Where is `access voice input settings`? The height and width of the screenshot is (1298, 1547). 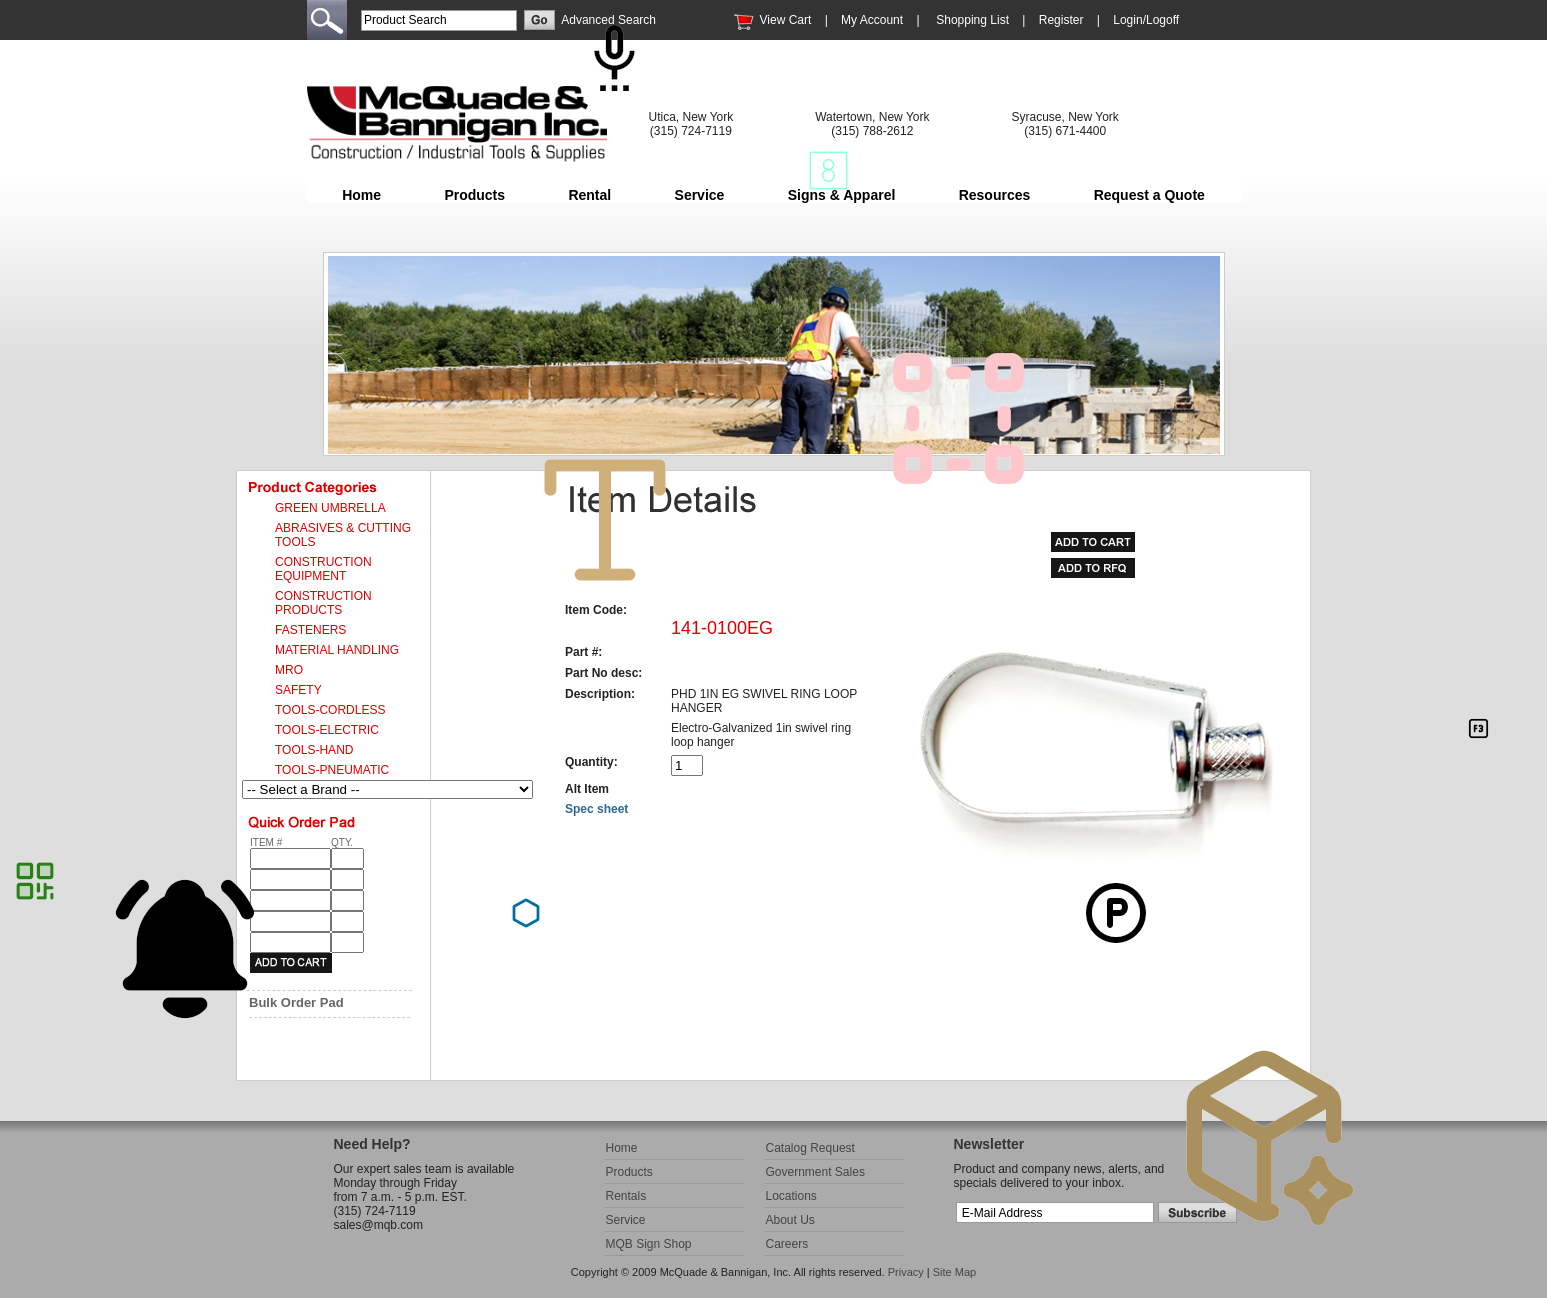 access voice input settings is located at coordinates (614, 56).